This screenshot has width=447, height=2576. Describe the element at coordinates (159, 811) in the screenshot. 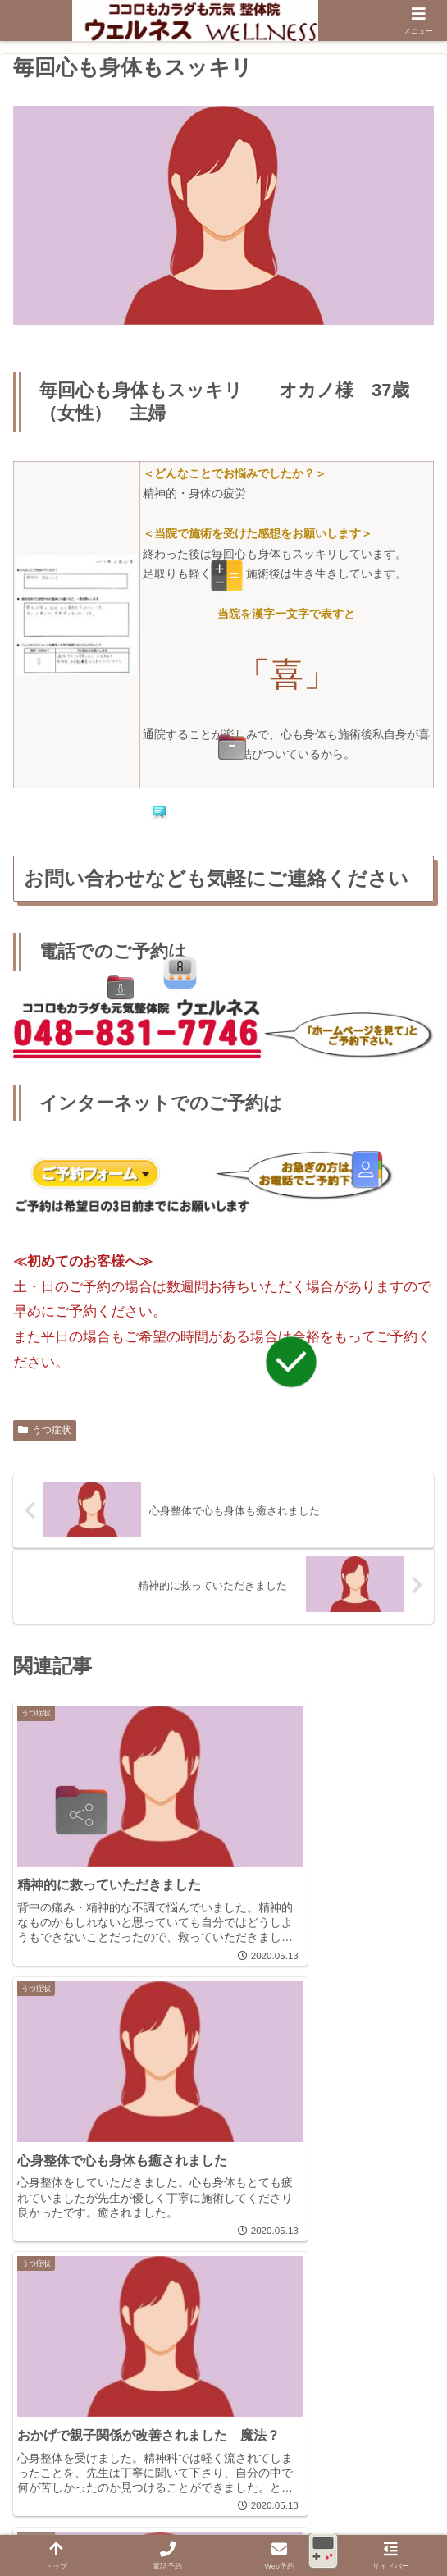

I see `open neochat messaging app` at that location.